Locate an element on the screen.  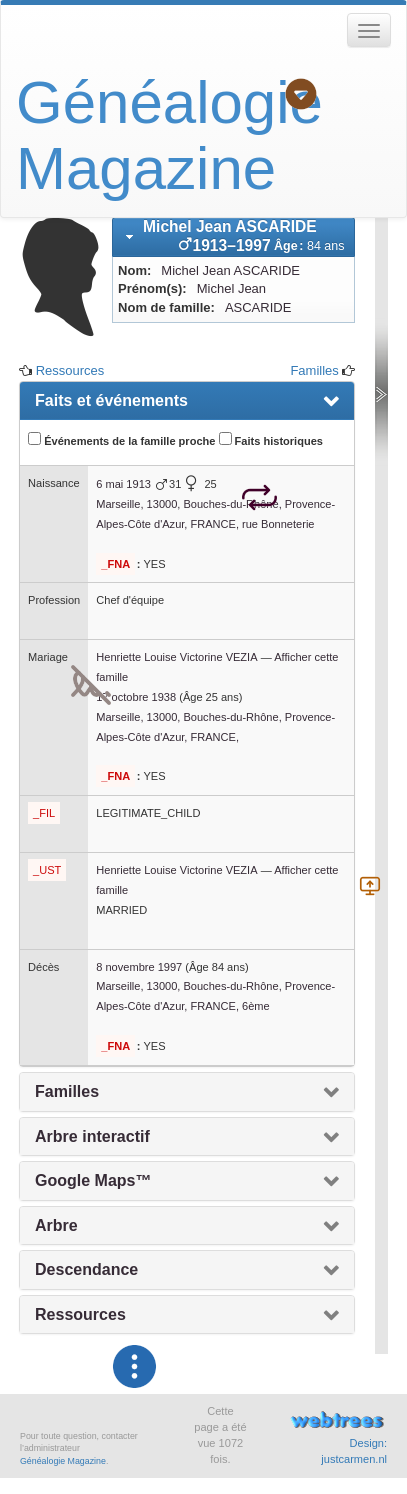
signature feature disabled is located at coordinates (91, 685).